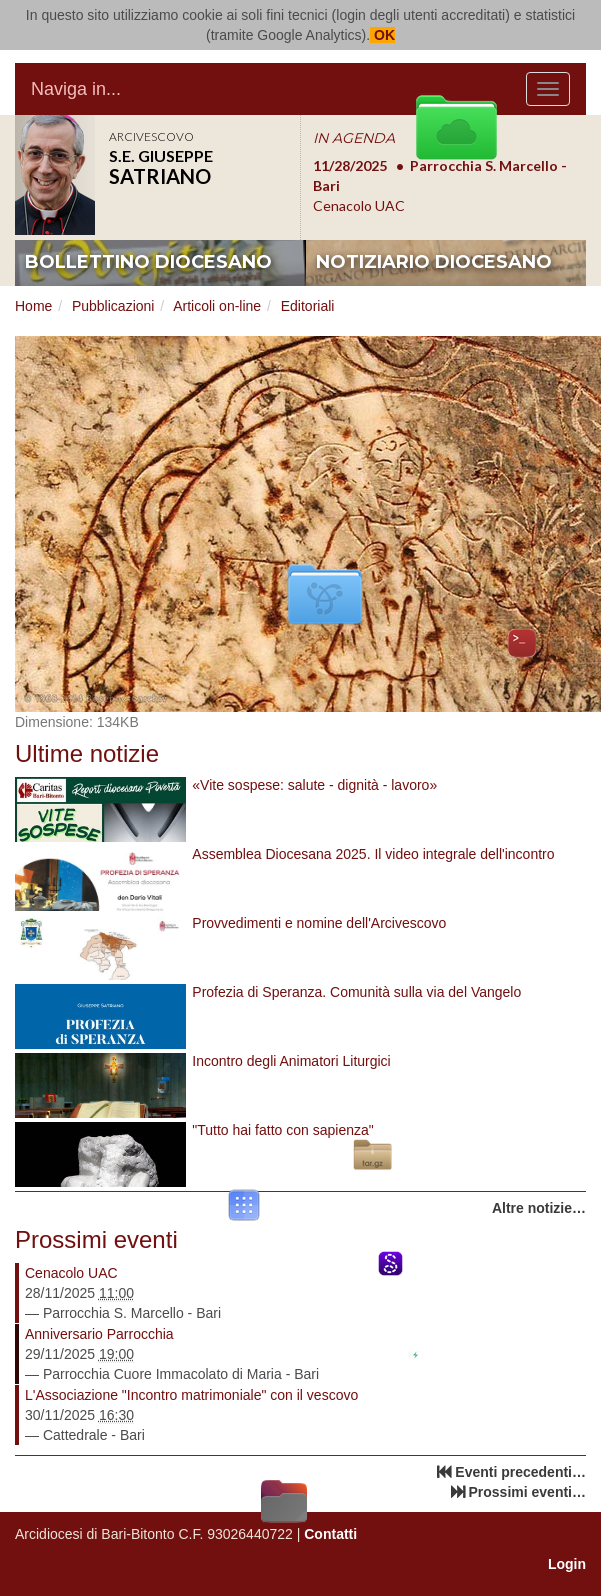 The image size is (601, 1596). I want to click on open the app launcher or application grid, so click(244, 1205).